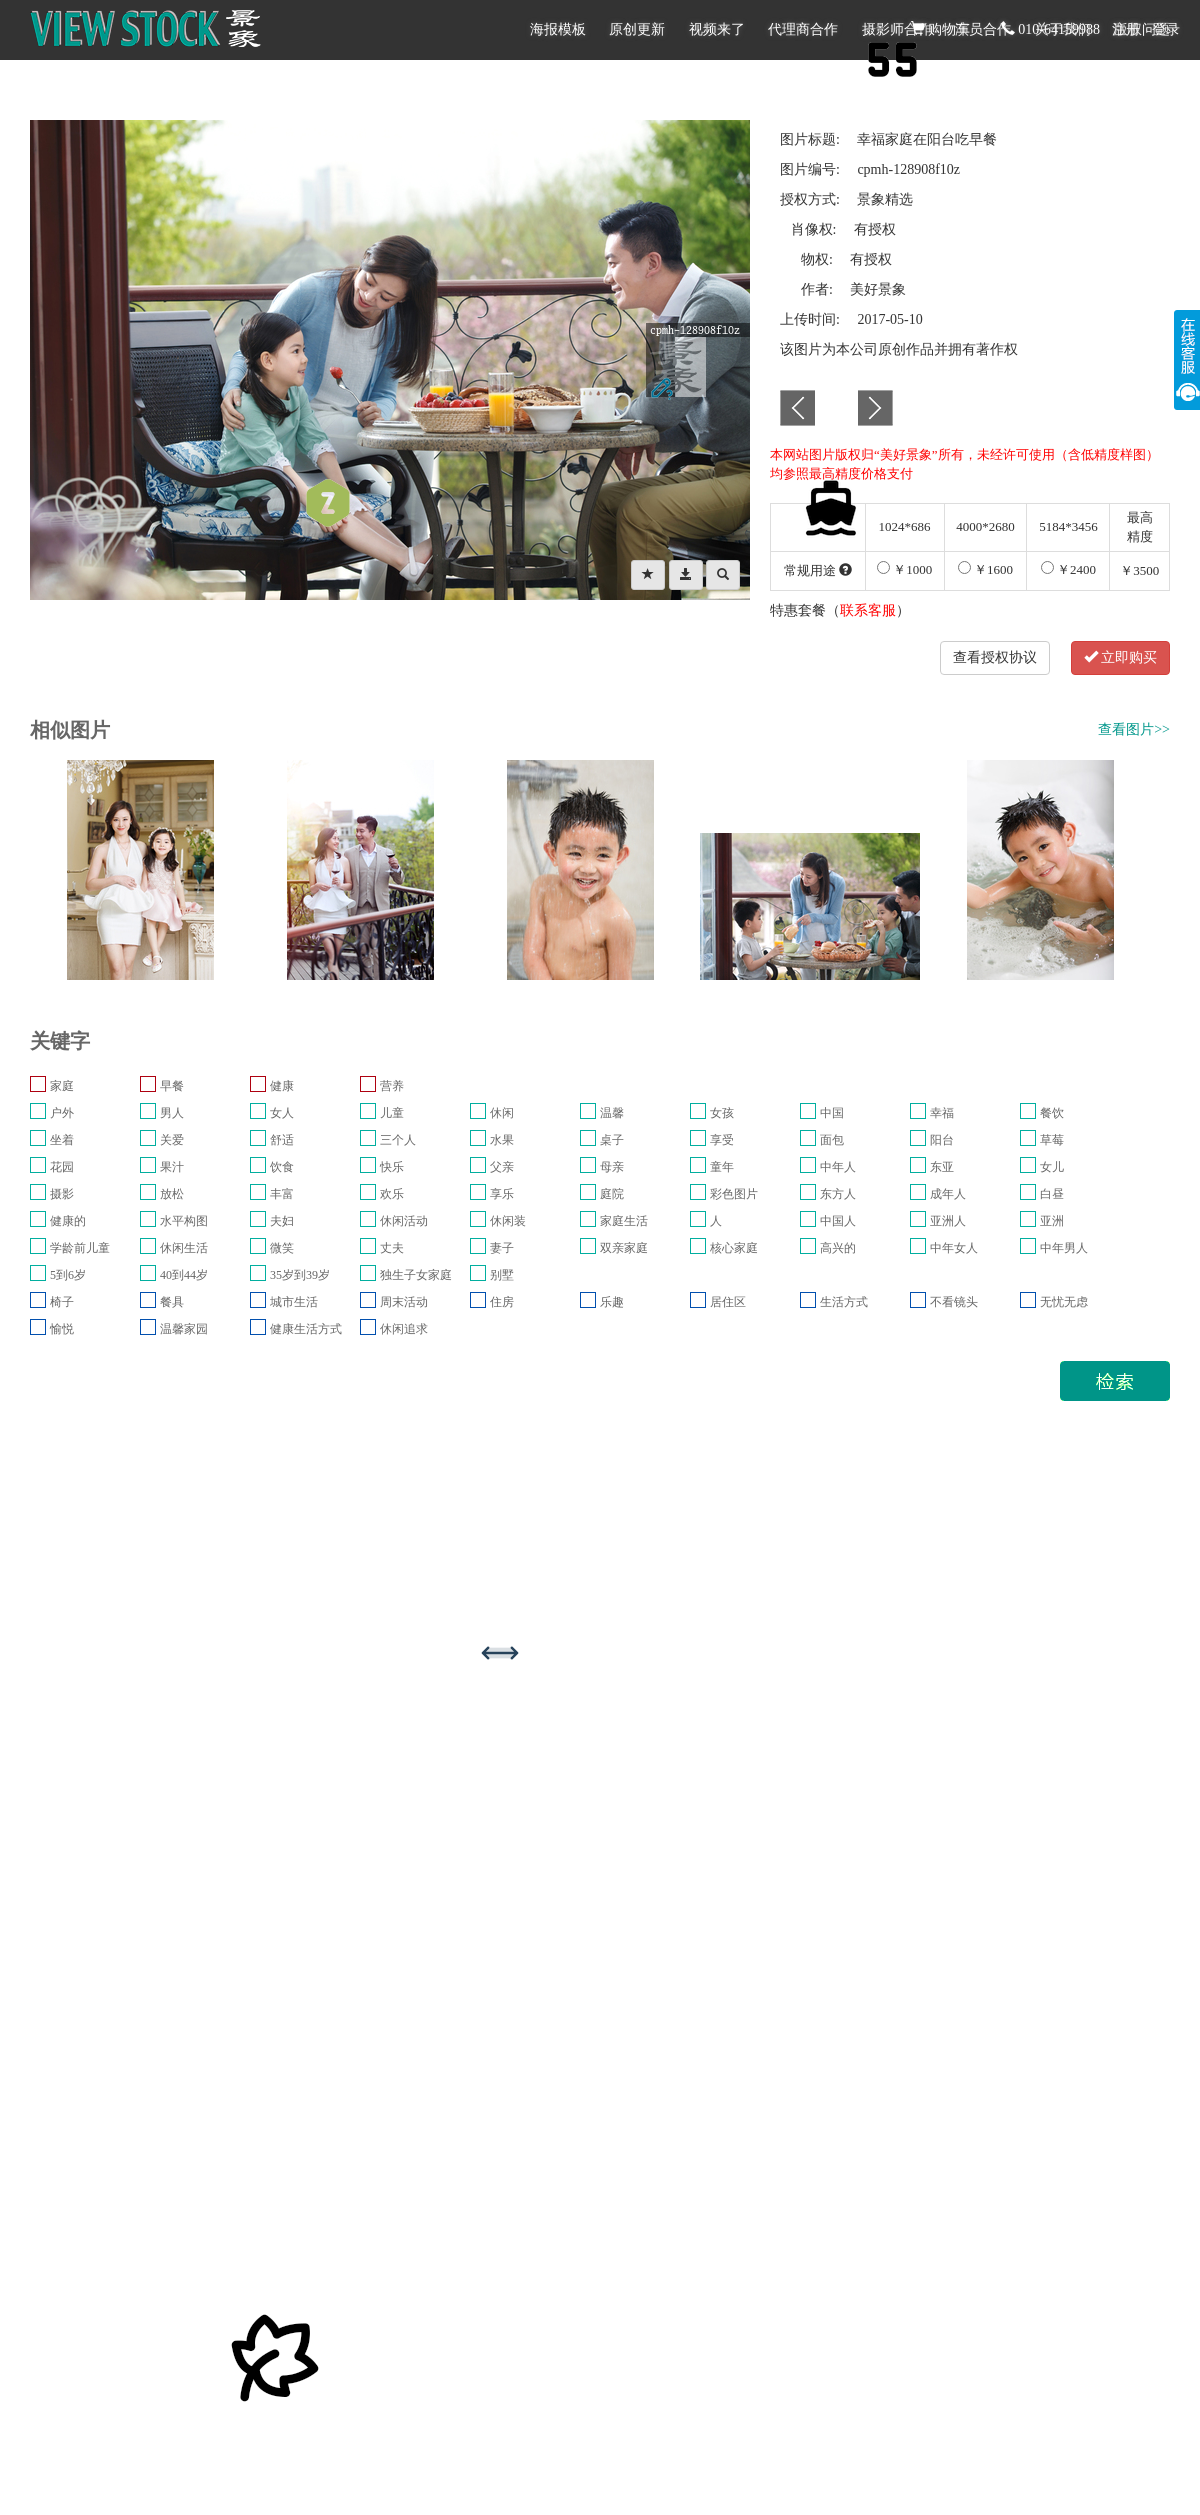 The image size is (1200, 2515). What do you see at coordinates (892, 59) in the screenshot?
I see `indicates item number 55 in a list or sequence` at bounding box center [892, 59].